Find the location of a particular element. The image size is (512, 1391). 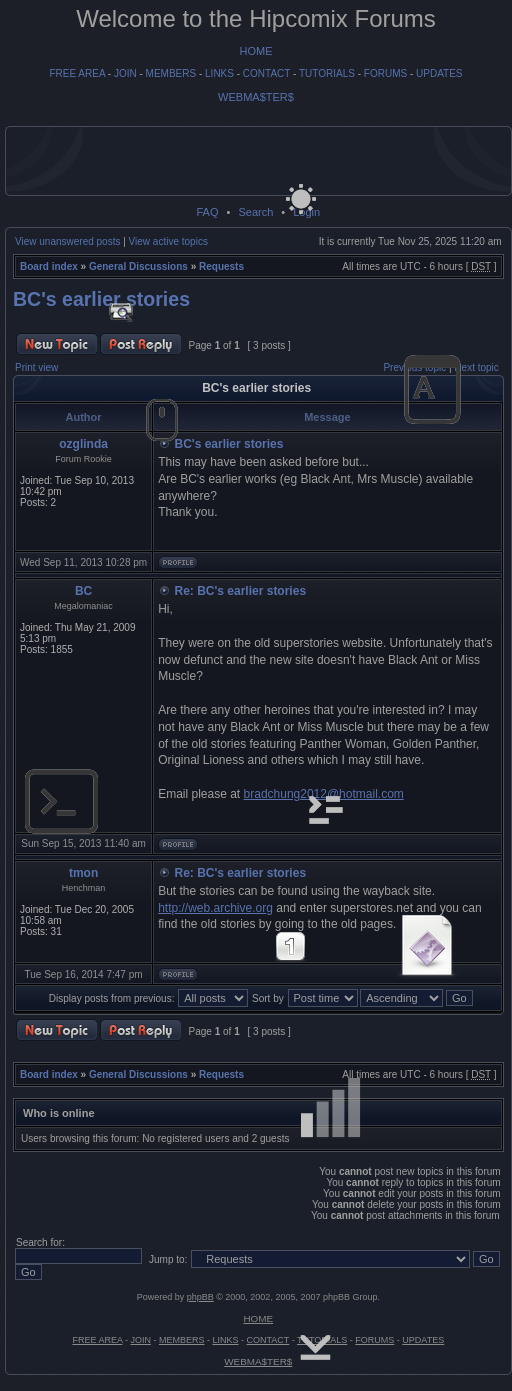

open ebook reader app is located at coordinates (434, 389).